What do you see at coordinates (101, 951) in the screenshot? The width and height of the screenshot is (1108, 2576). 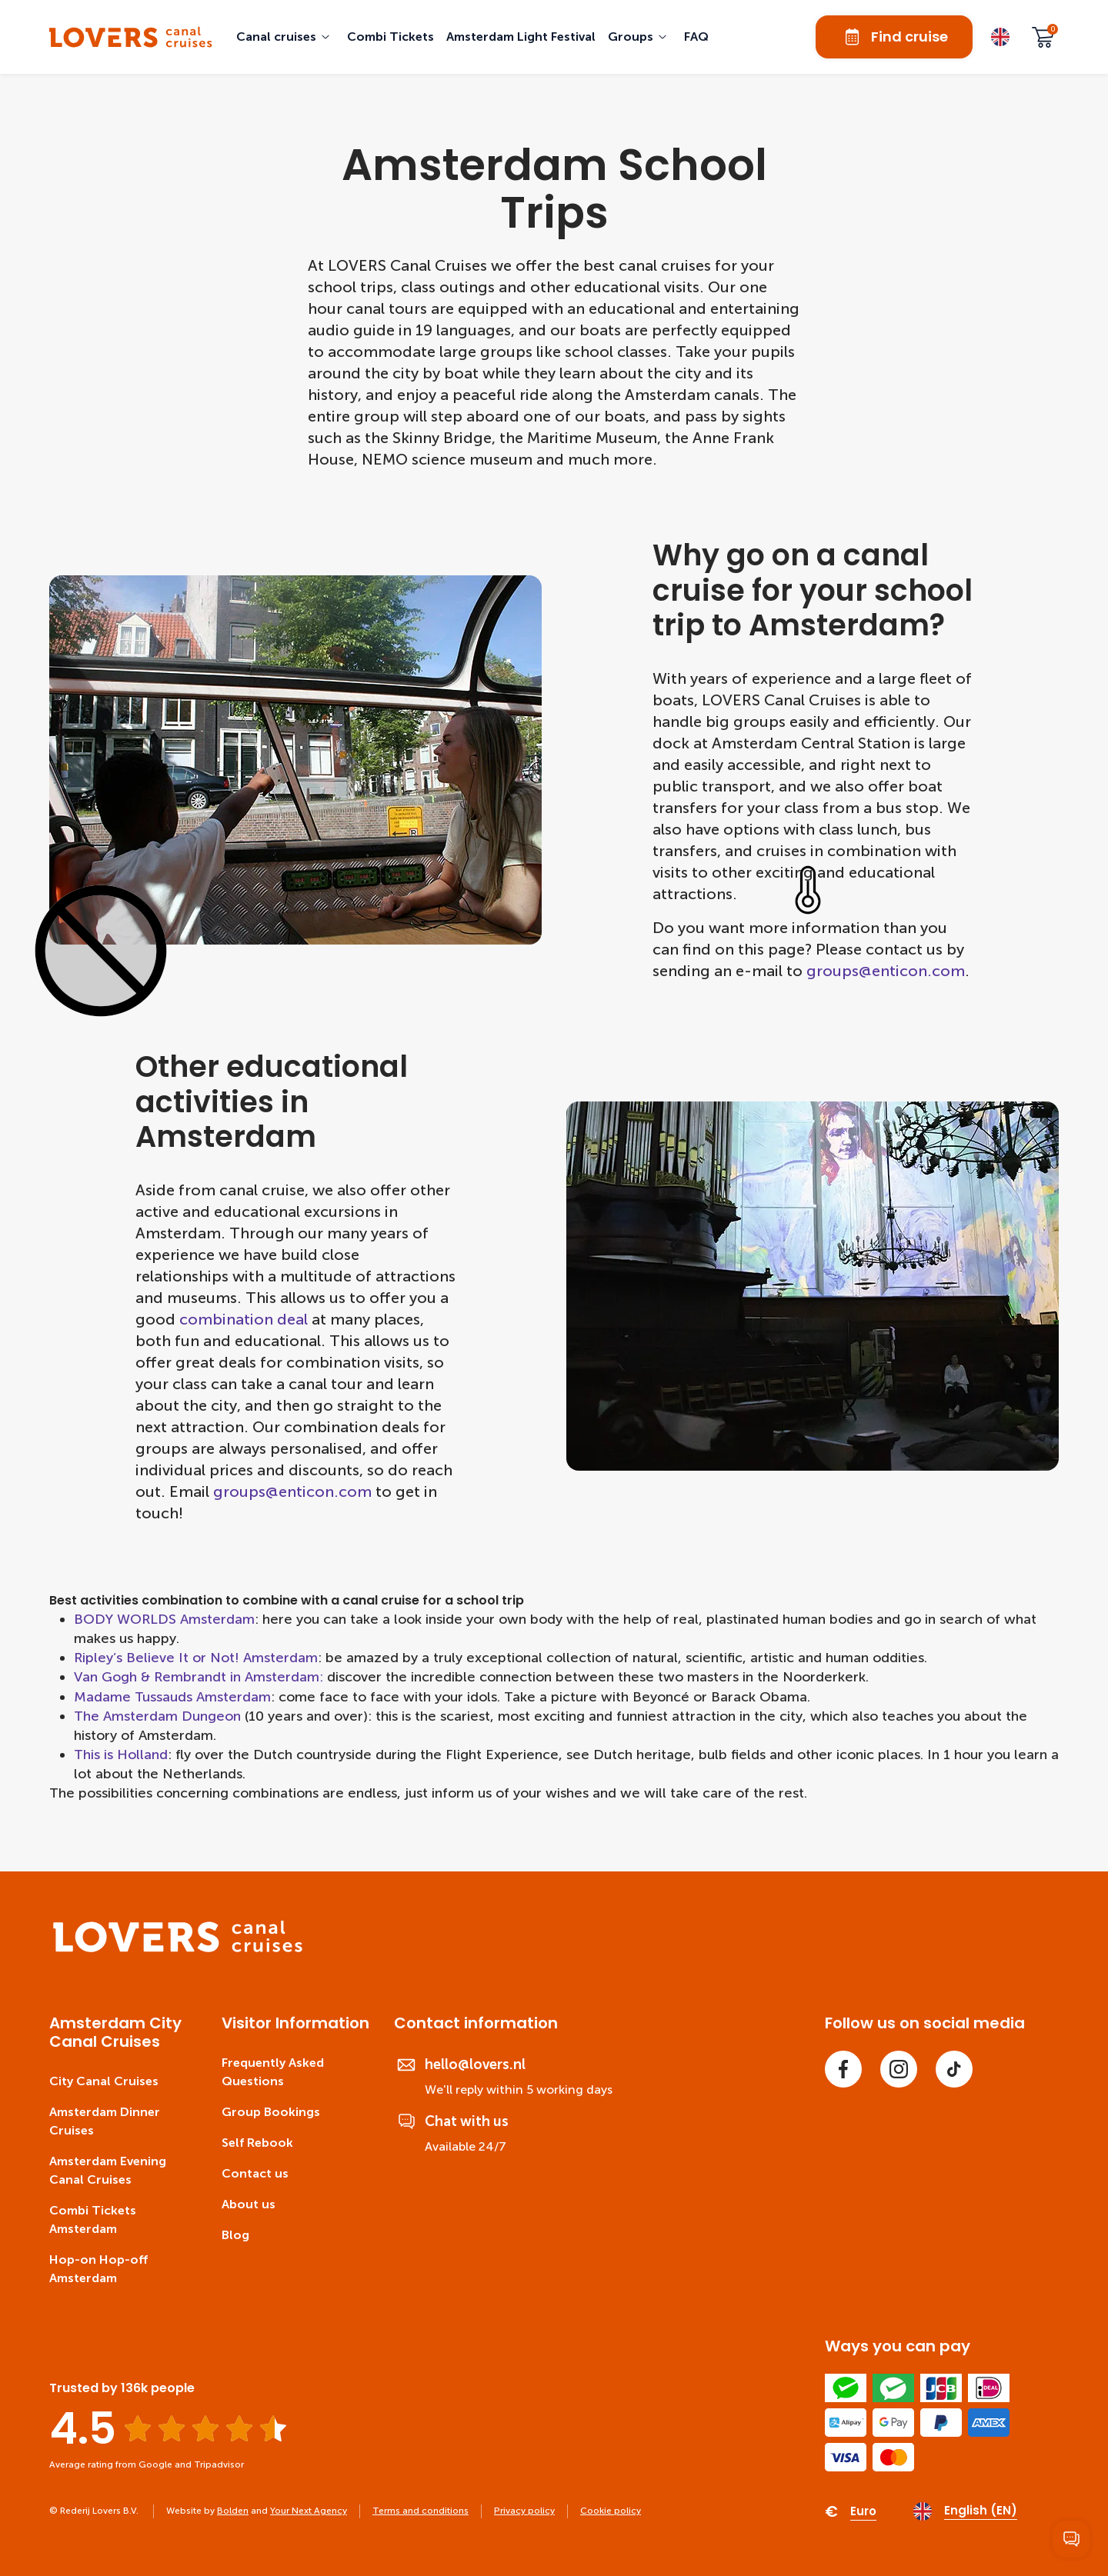 I see `indicates a prohibited or restricted action` at bounding box center [101, 951].